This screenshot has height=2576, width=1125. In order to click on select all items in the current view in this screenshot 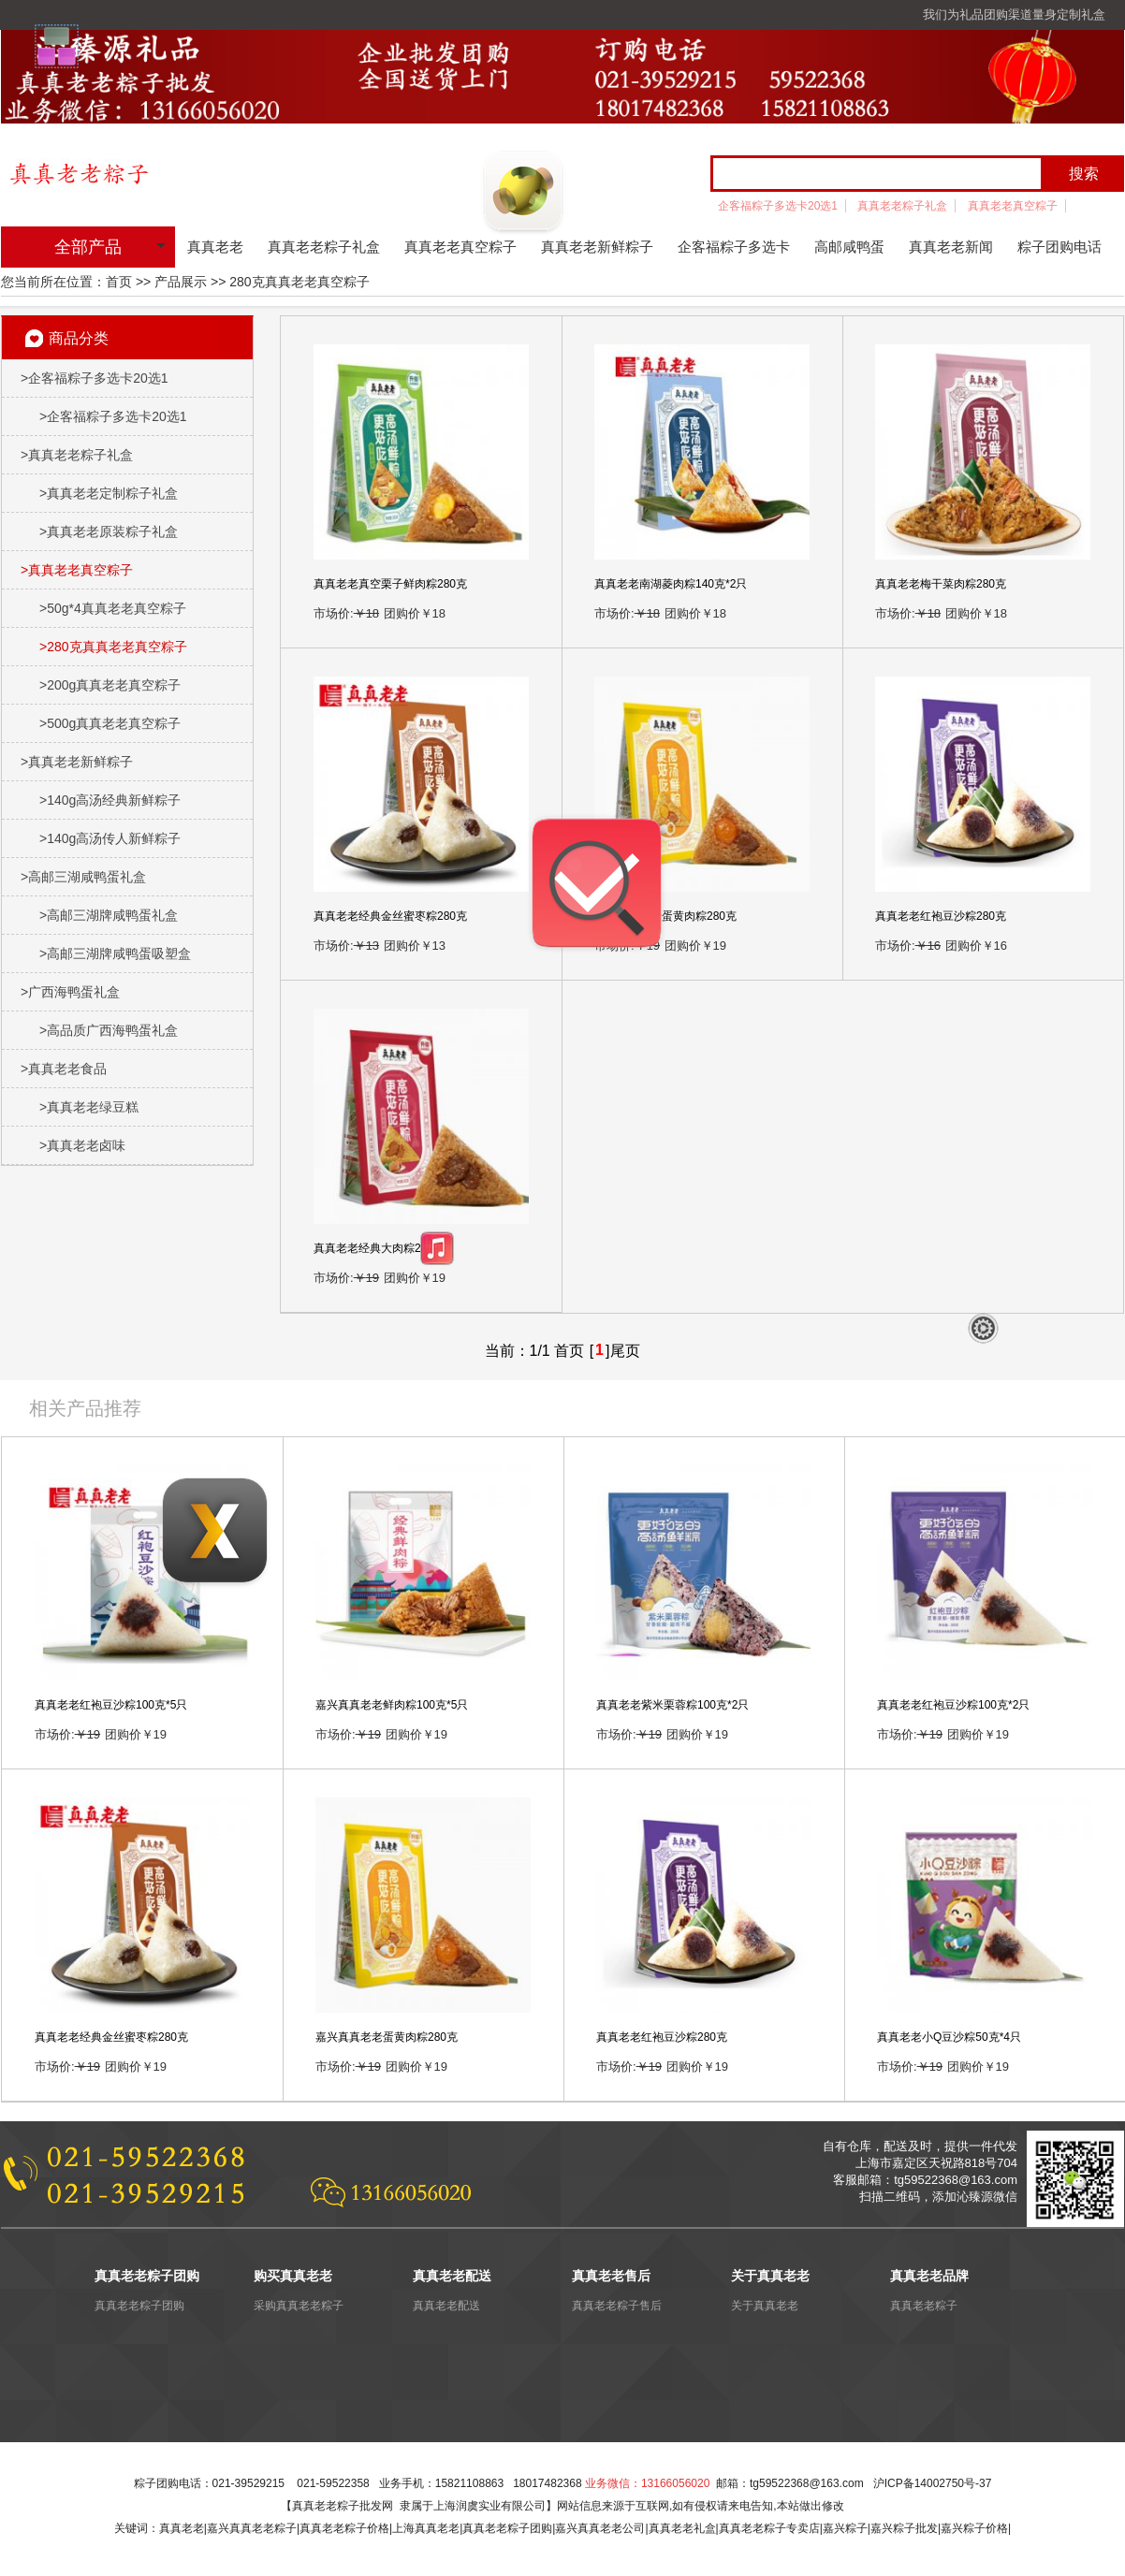, I will do `click(56, 46)`.